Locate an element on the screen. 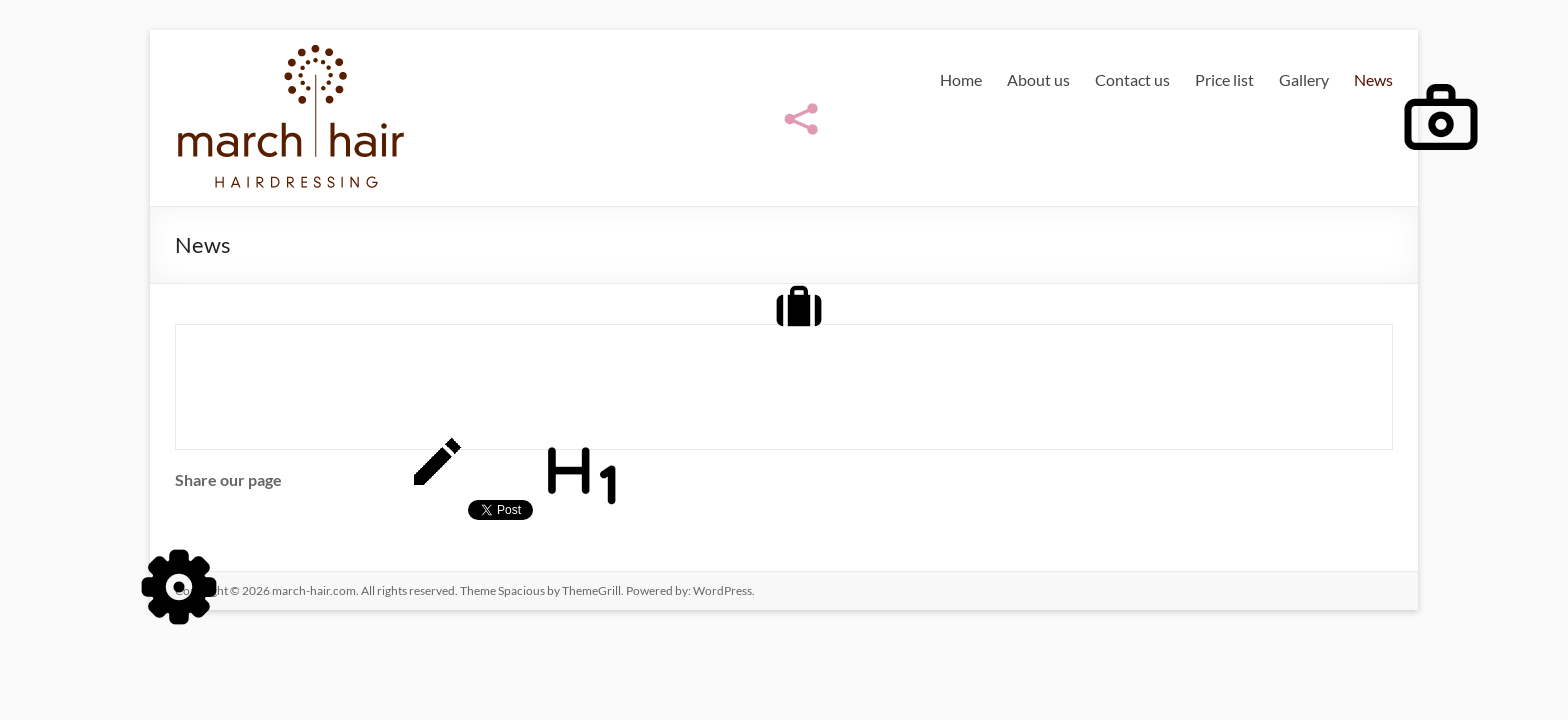  open camera to take a photo is located at coordinates (1441, 117).